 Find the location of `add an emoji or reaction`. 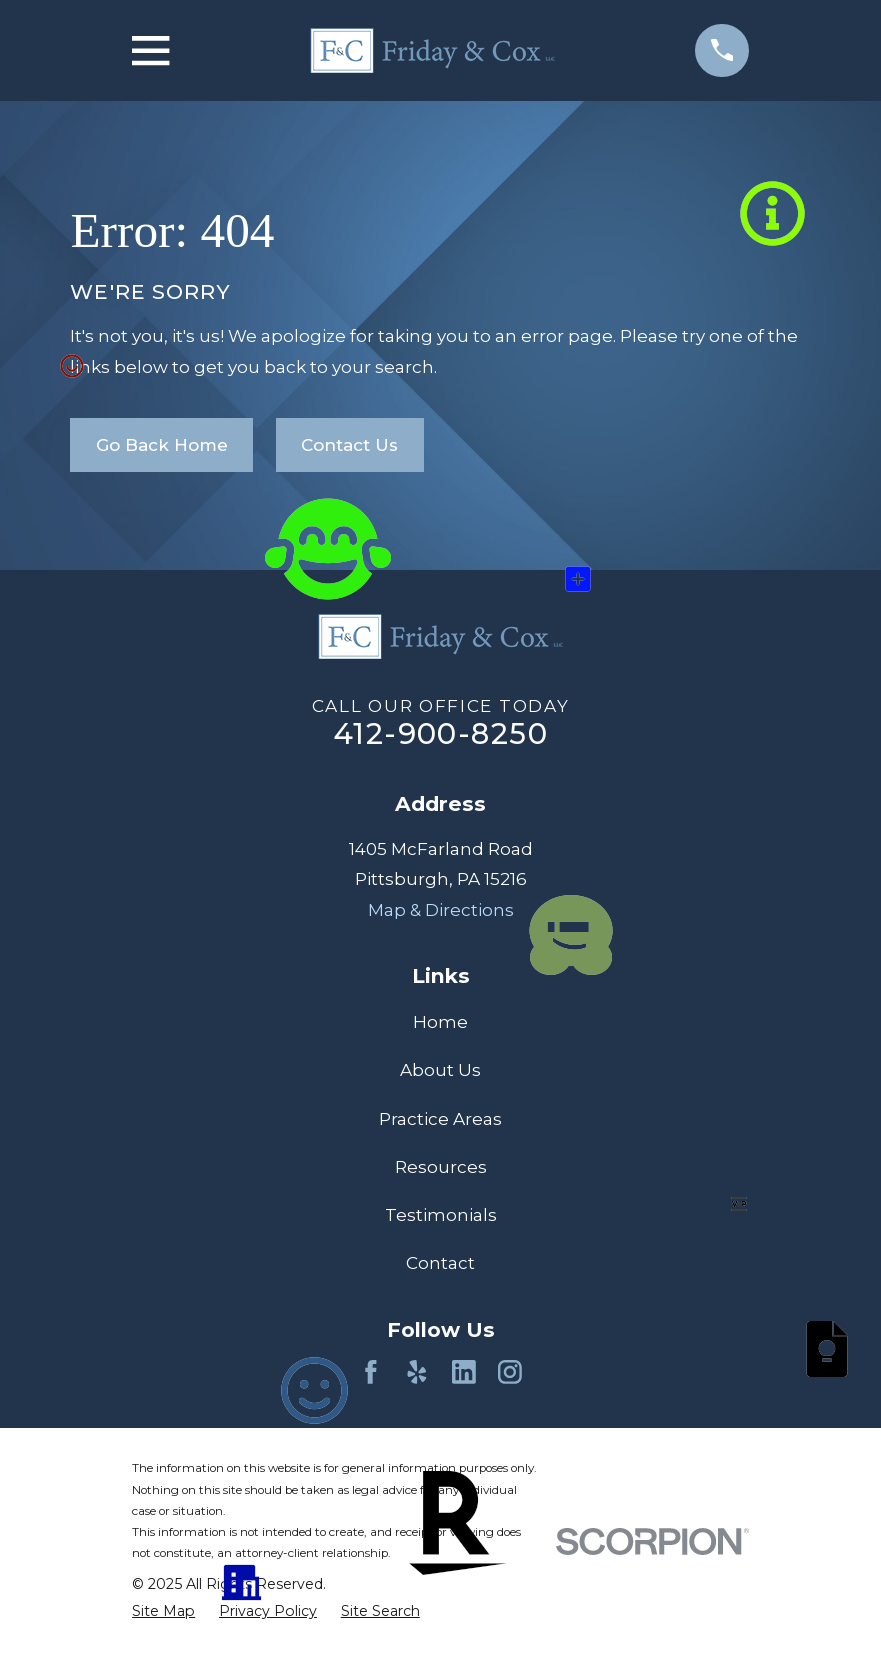

add an emoji or reaction is located at coordinates (314, 1390).